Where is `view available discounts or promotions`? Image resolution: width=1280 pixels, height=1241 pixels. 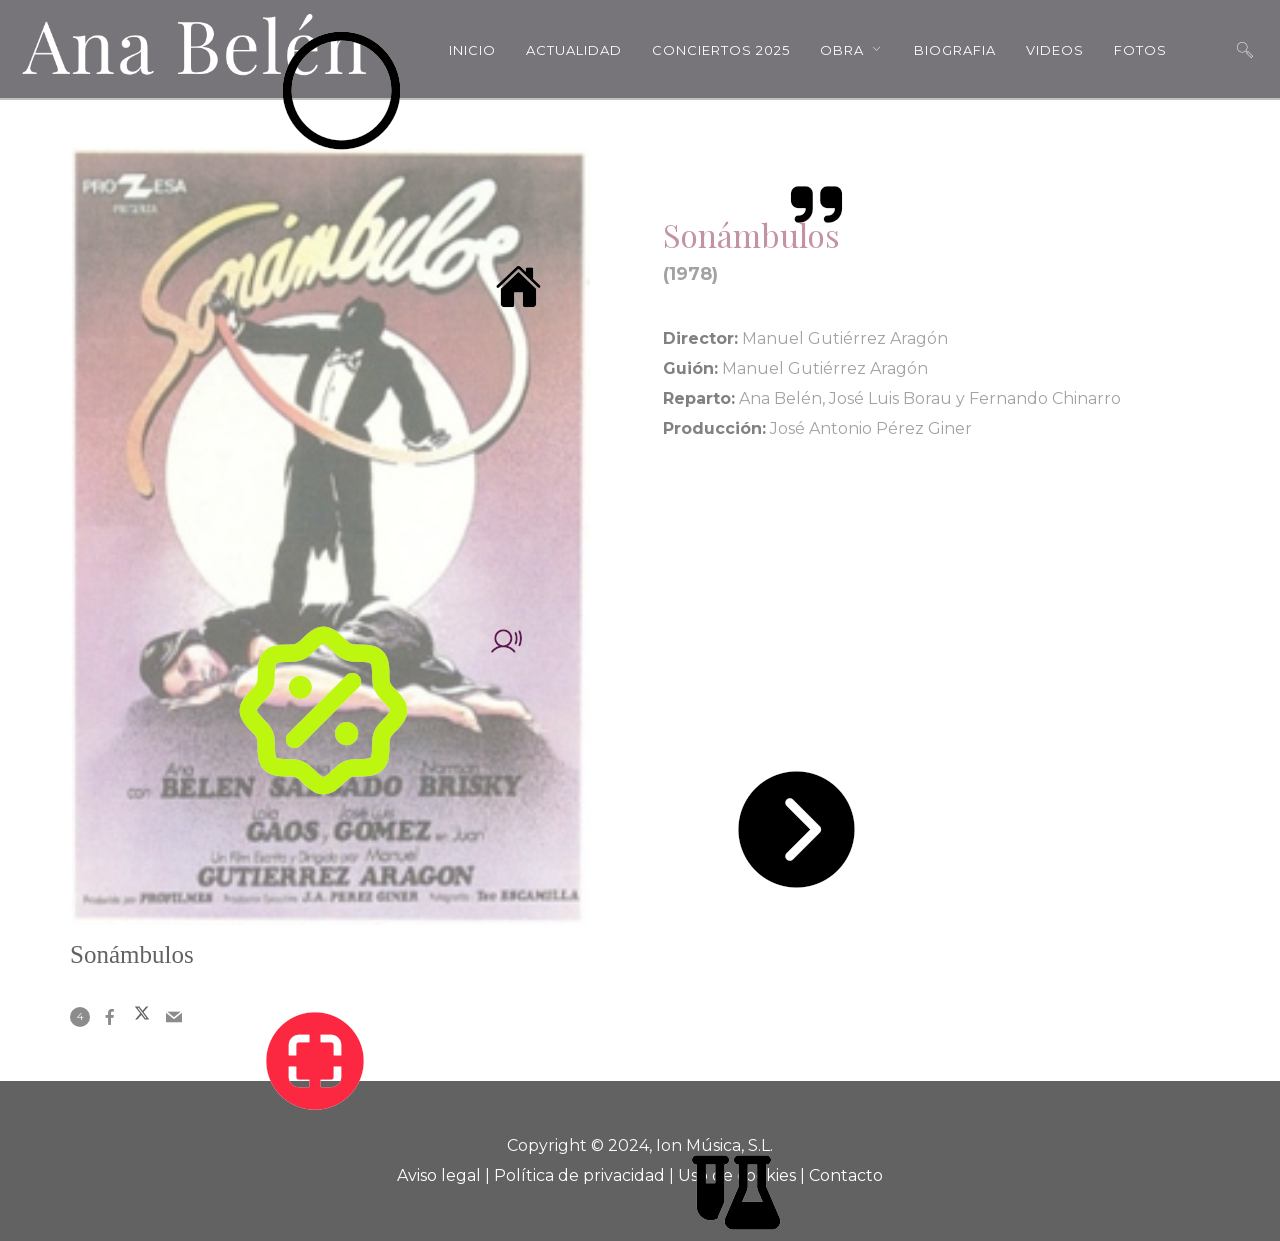 view available discounts or promotions is located at coordinates (323, 710).